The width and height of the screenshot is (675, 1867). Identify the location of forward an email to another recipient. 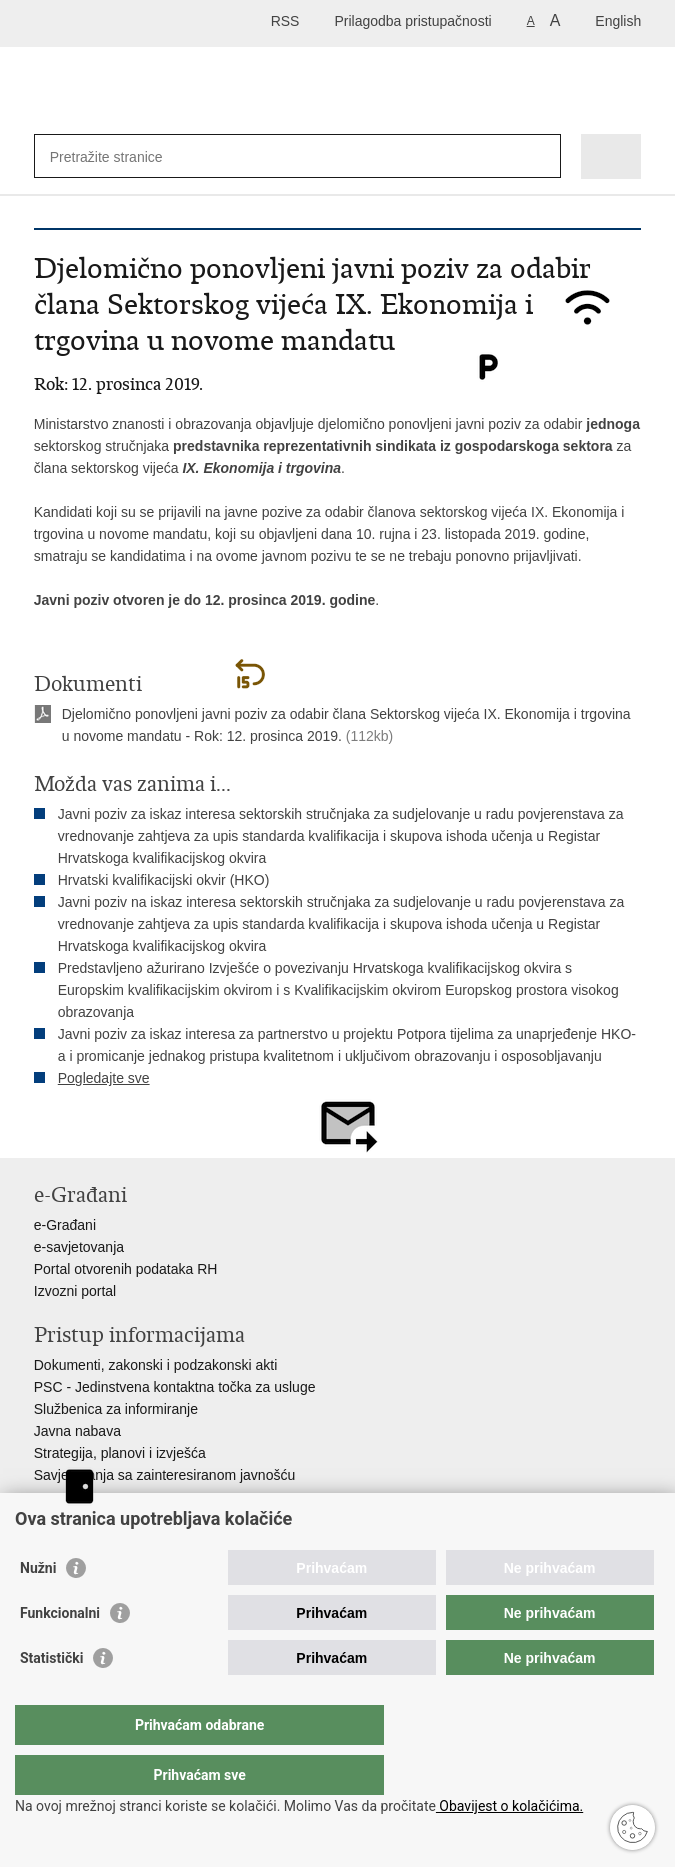
(348, 1123).